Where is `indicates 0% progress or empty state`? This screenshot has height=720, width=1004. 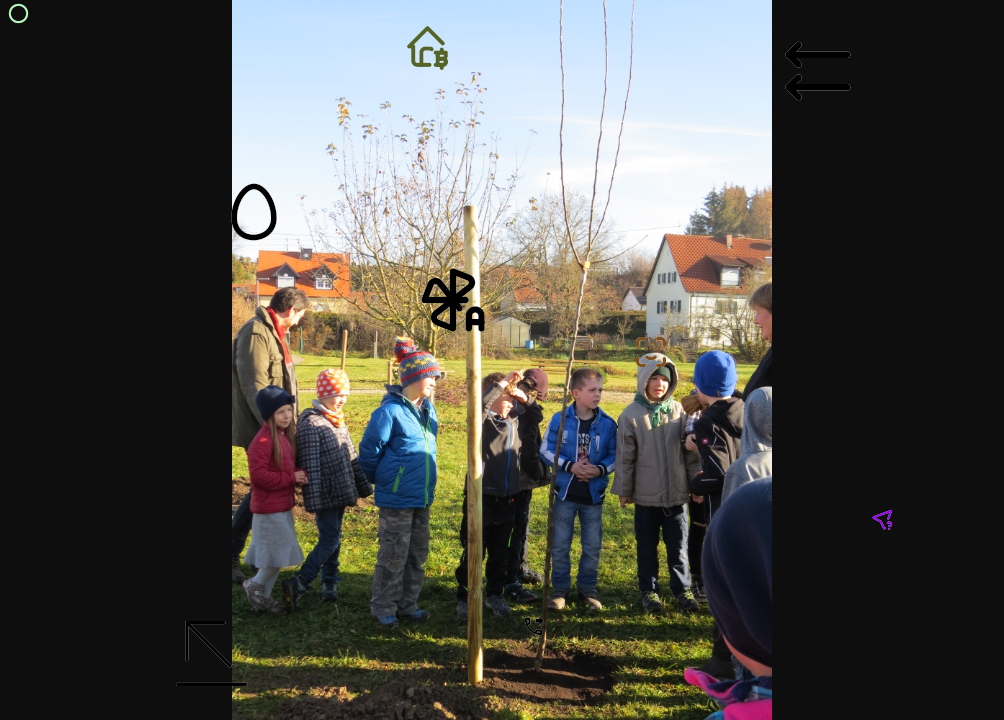
indicates 0% progress or empty state is located at coordinates (18, 13).